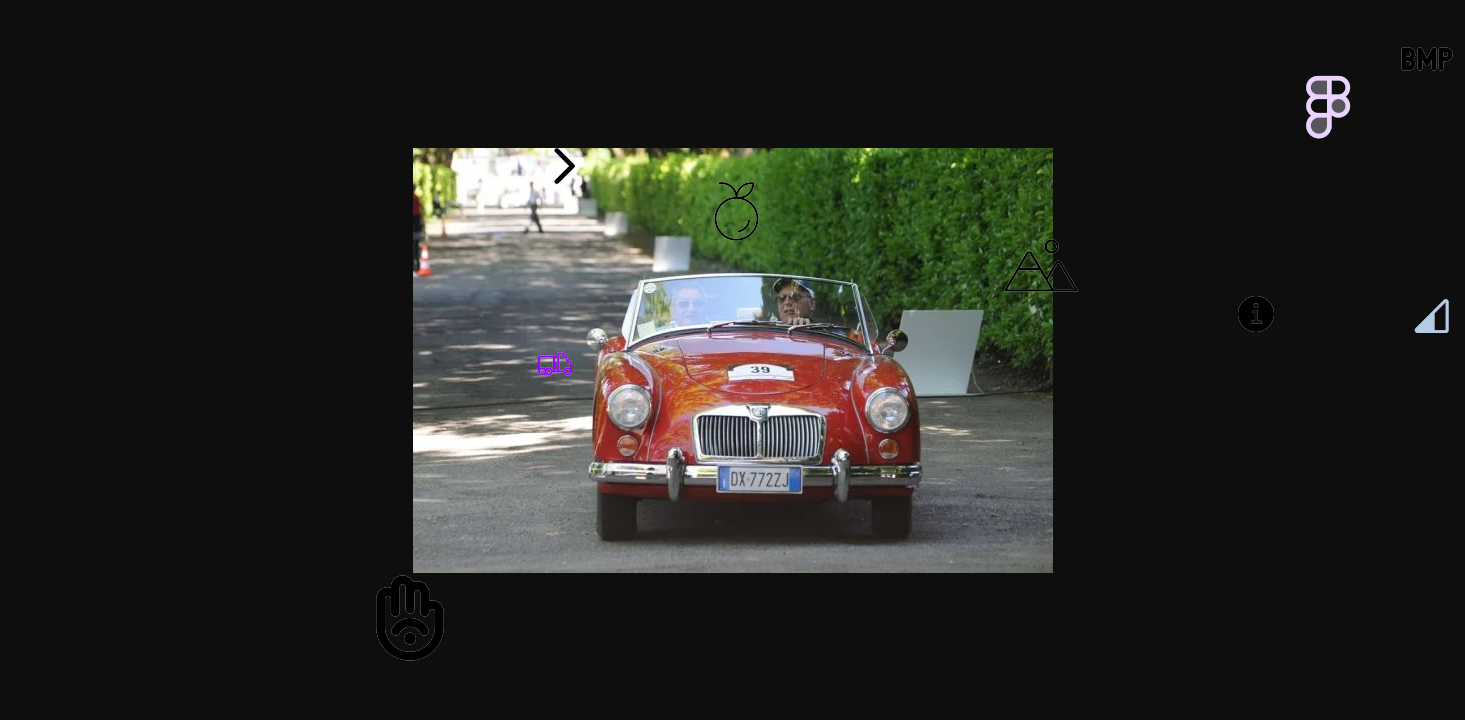 The image size is (1465, 720). I want to click on view more information or details, so click(1256, 314).